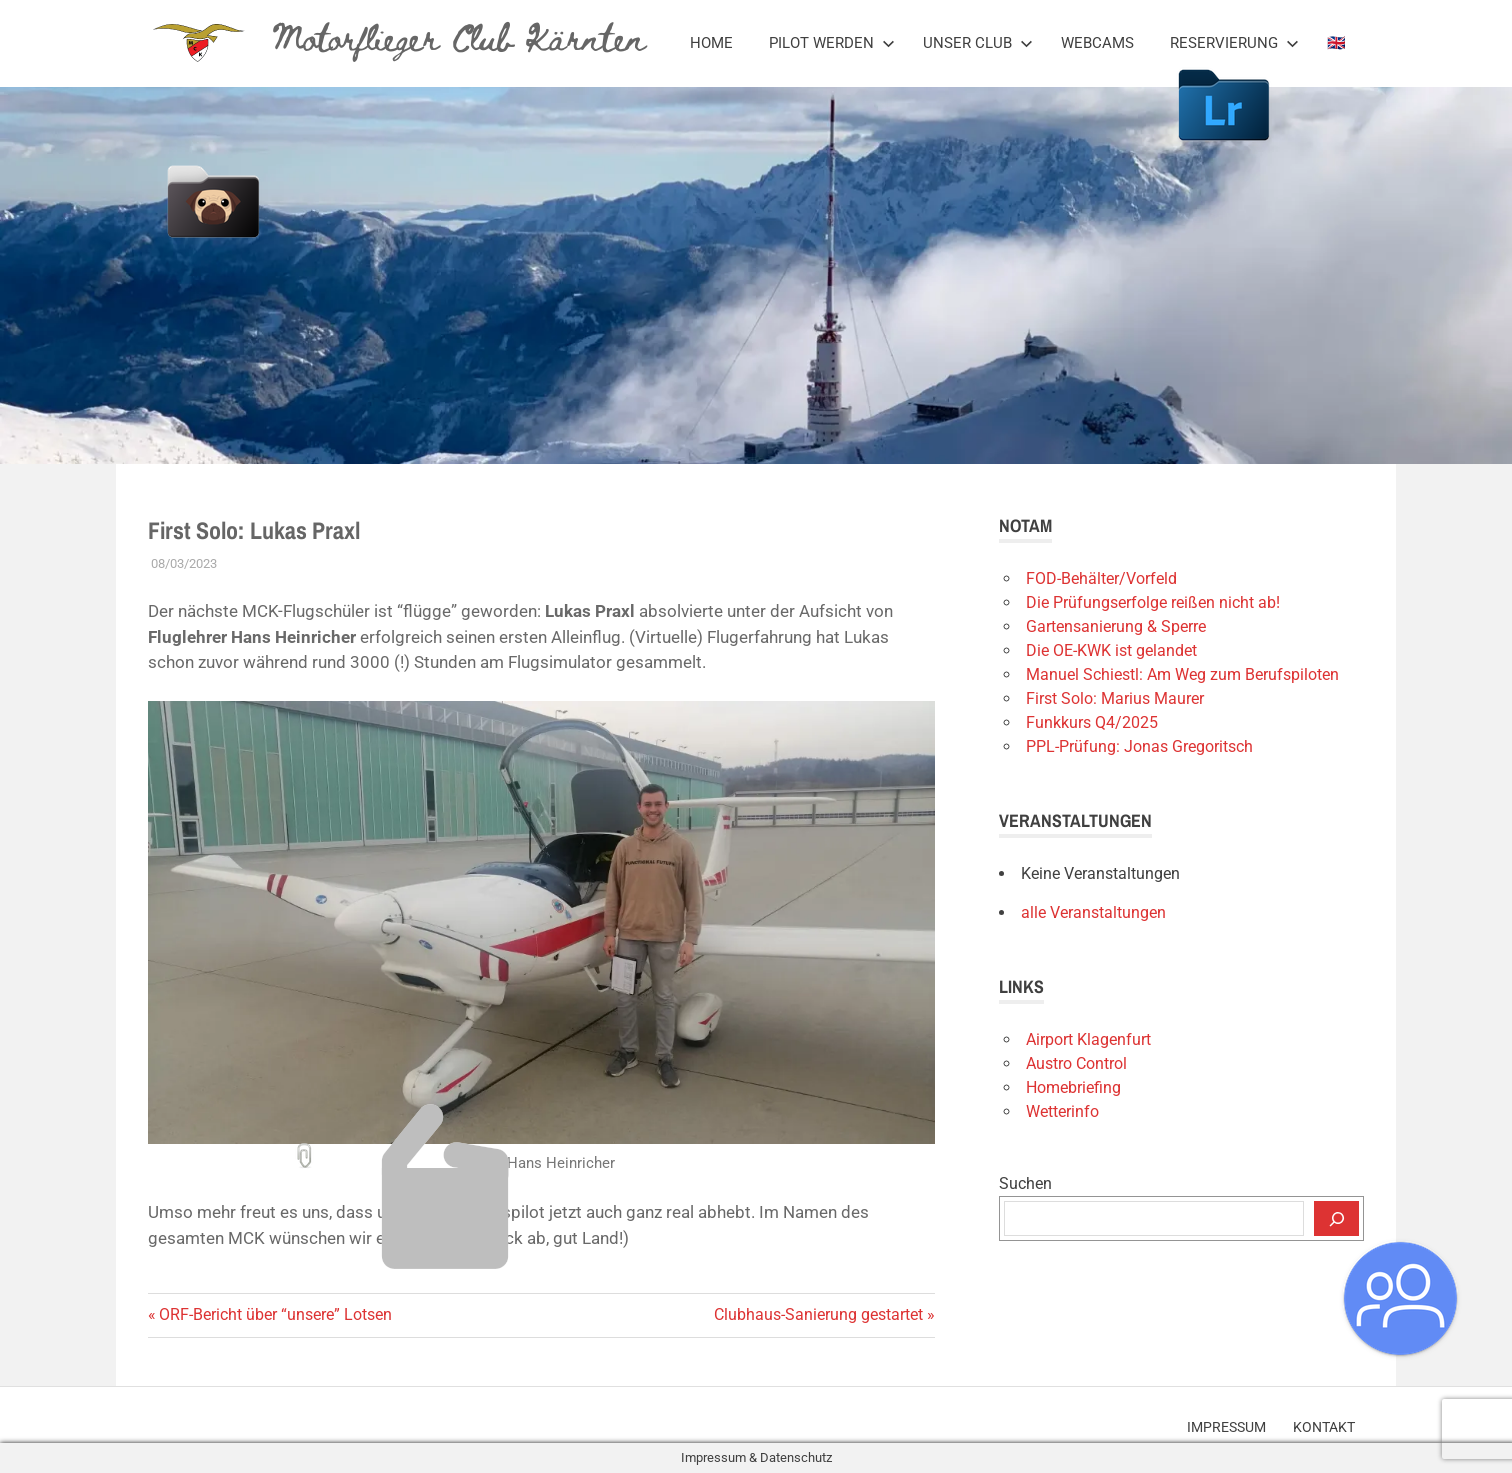 The height and width of the screenshot is (1473, 1512). What do you see at coordinates (304, 1155) in the screenshot?
I see `indicates an email has an attachment` at bounding box center [304, 1155].